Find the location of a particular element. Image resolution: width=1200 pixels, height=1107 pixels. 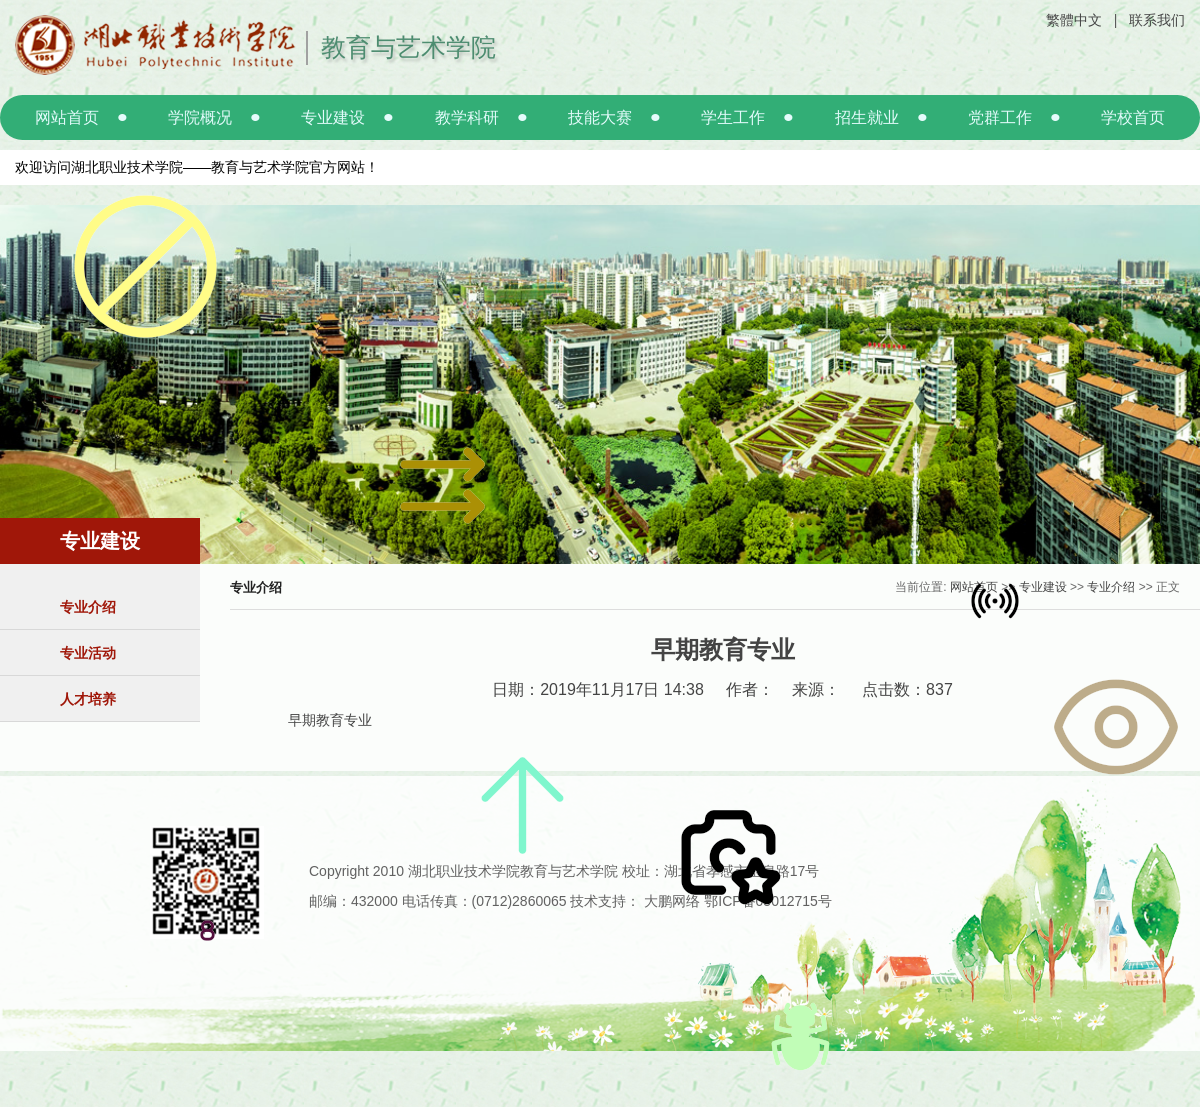

scroll to top of page is located at coordinates (522, 805).